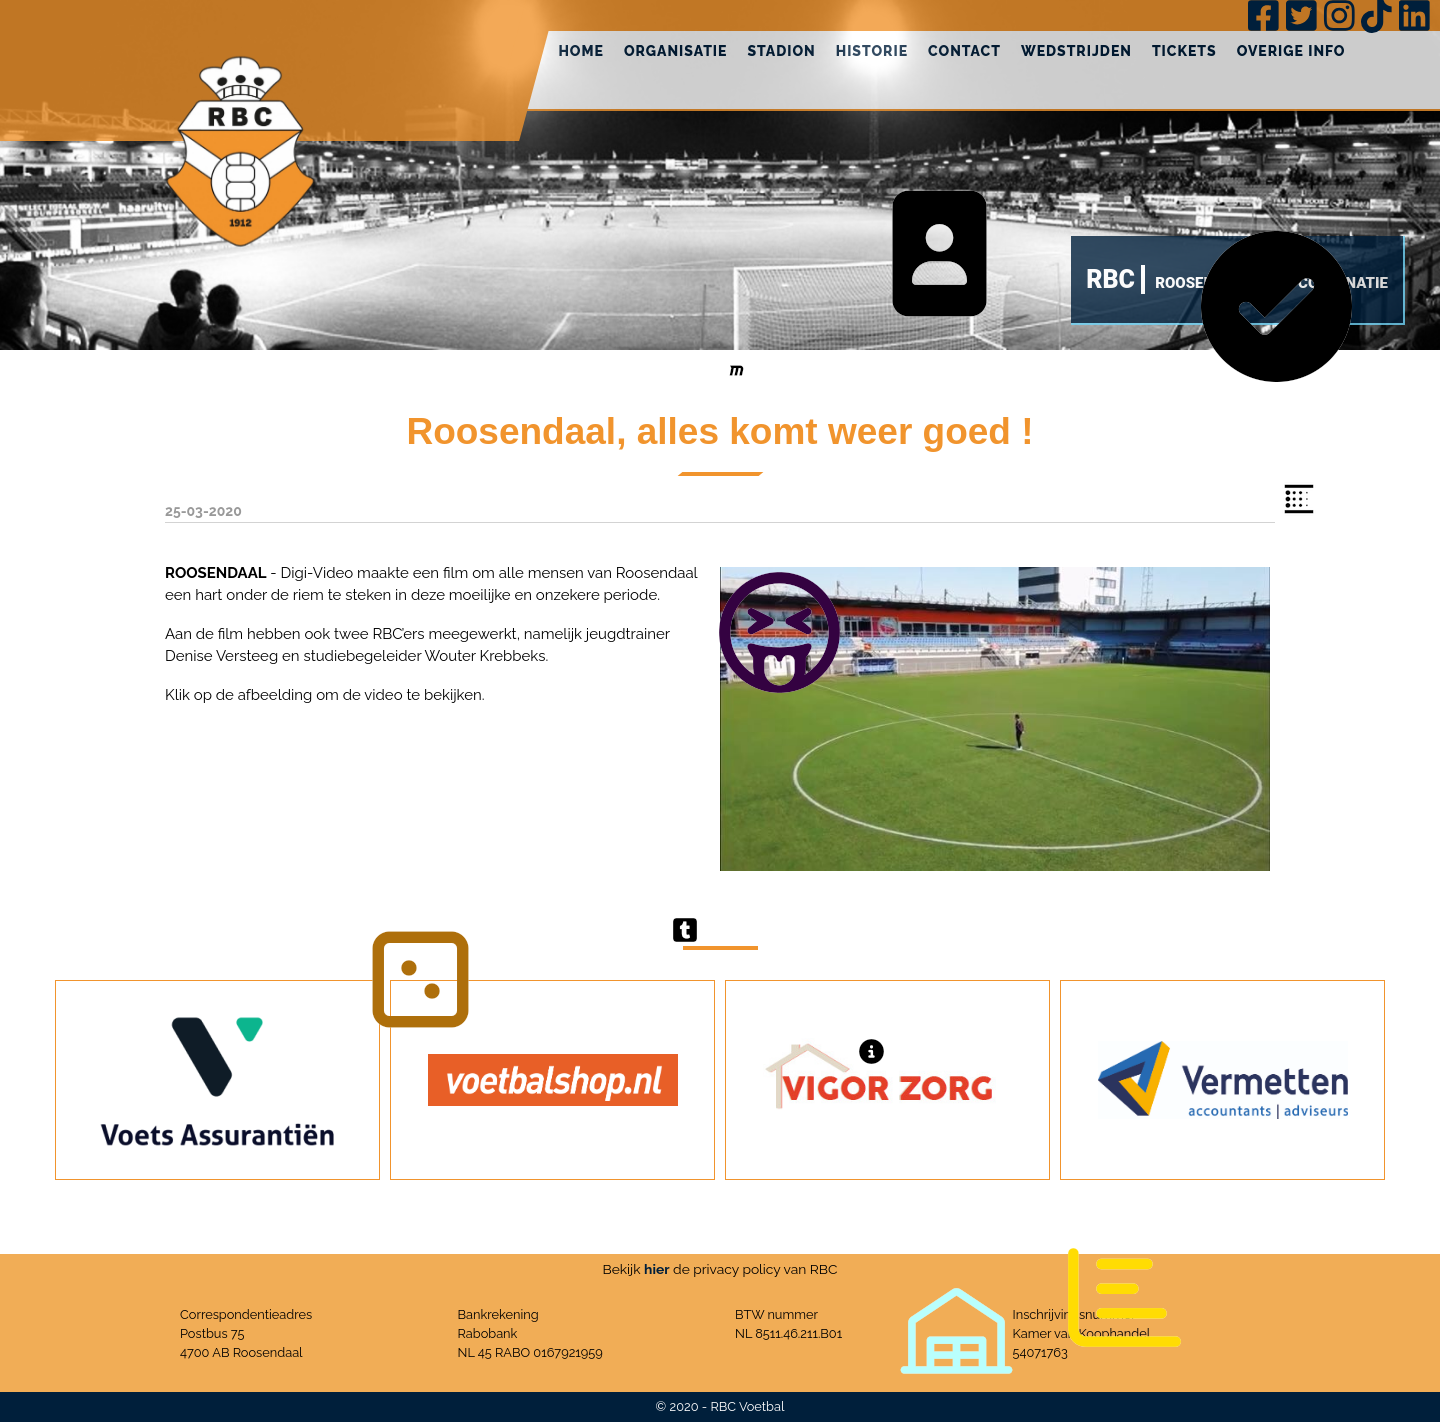 The height and width of the screenshot is (1422, 1440). What do you see at coordinates (956, 1336) in the screenshot?
I see `access garage or parking controls` at bounding box center [956, 1336].